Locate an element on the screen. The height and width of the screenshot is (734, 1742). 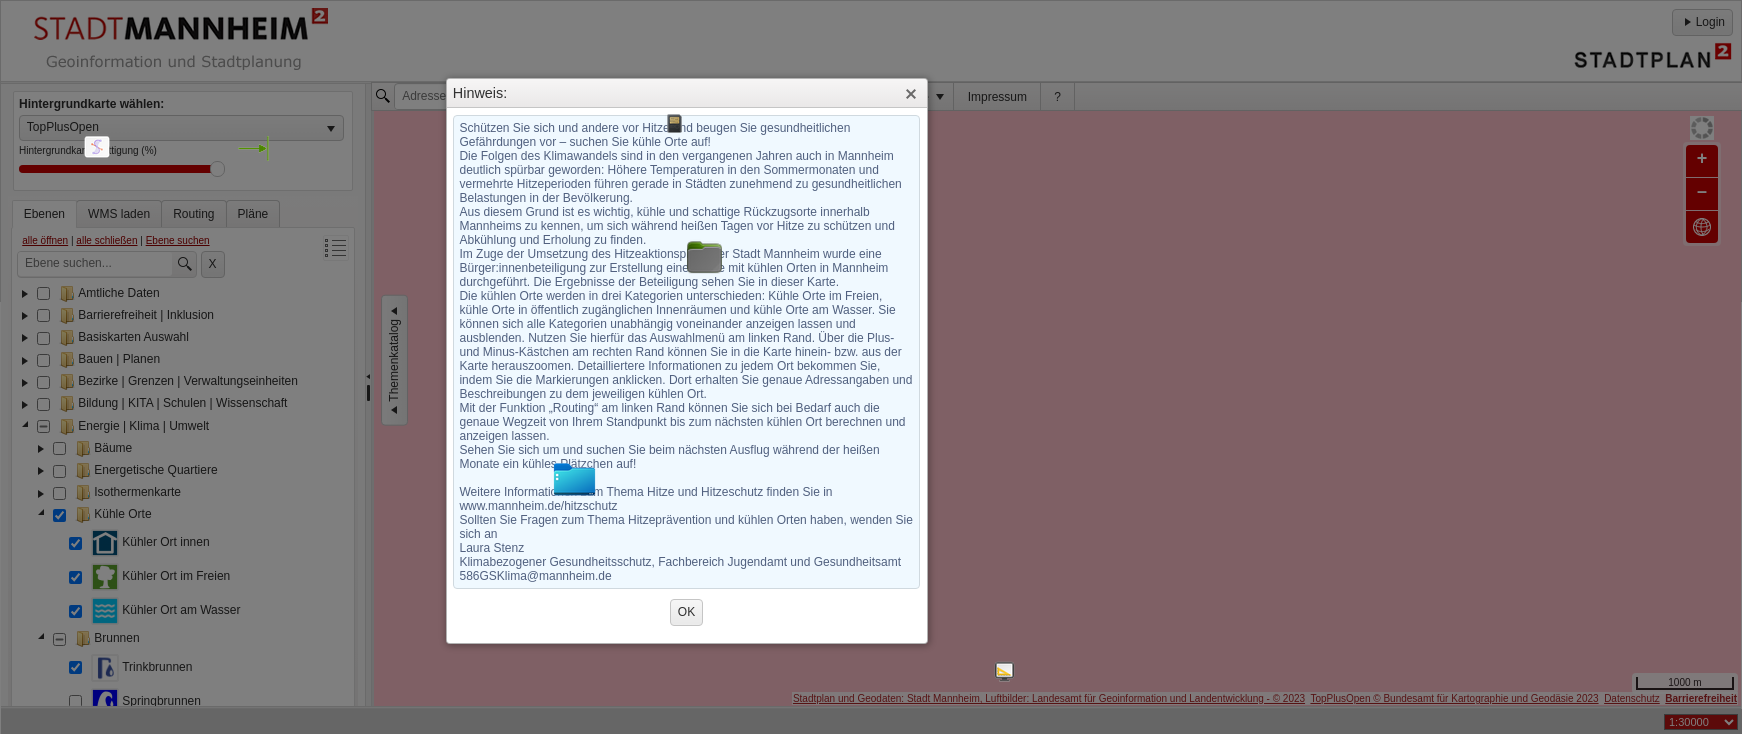
access flash memory or SD card storage is located at coordinates (674, 123).